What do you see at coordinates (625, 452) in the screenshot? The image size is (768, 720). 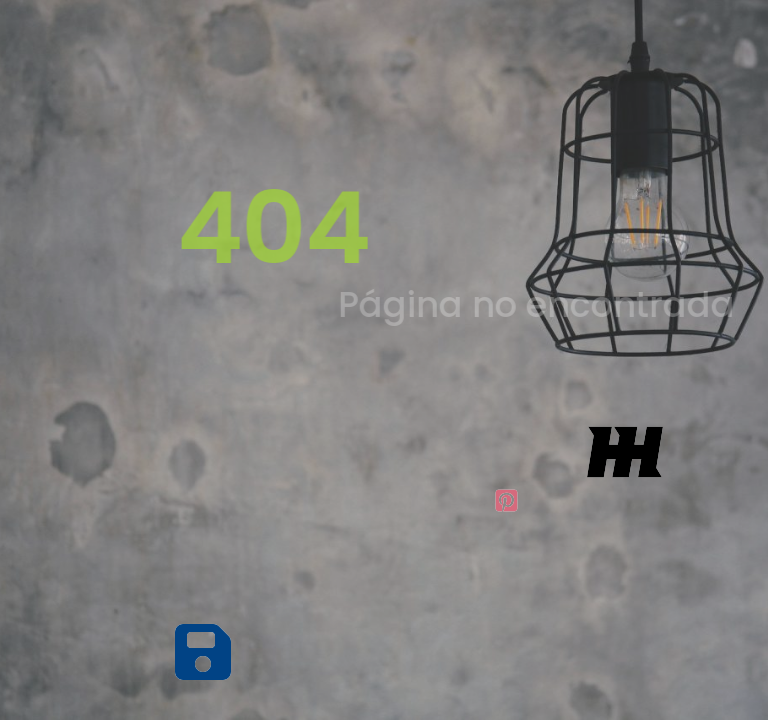 I see `open the Car Throttle app` at bounding box center [625, 452].